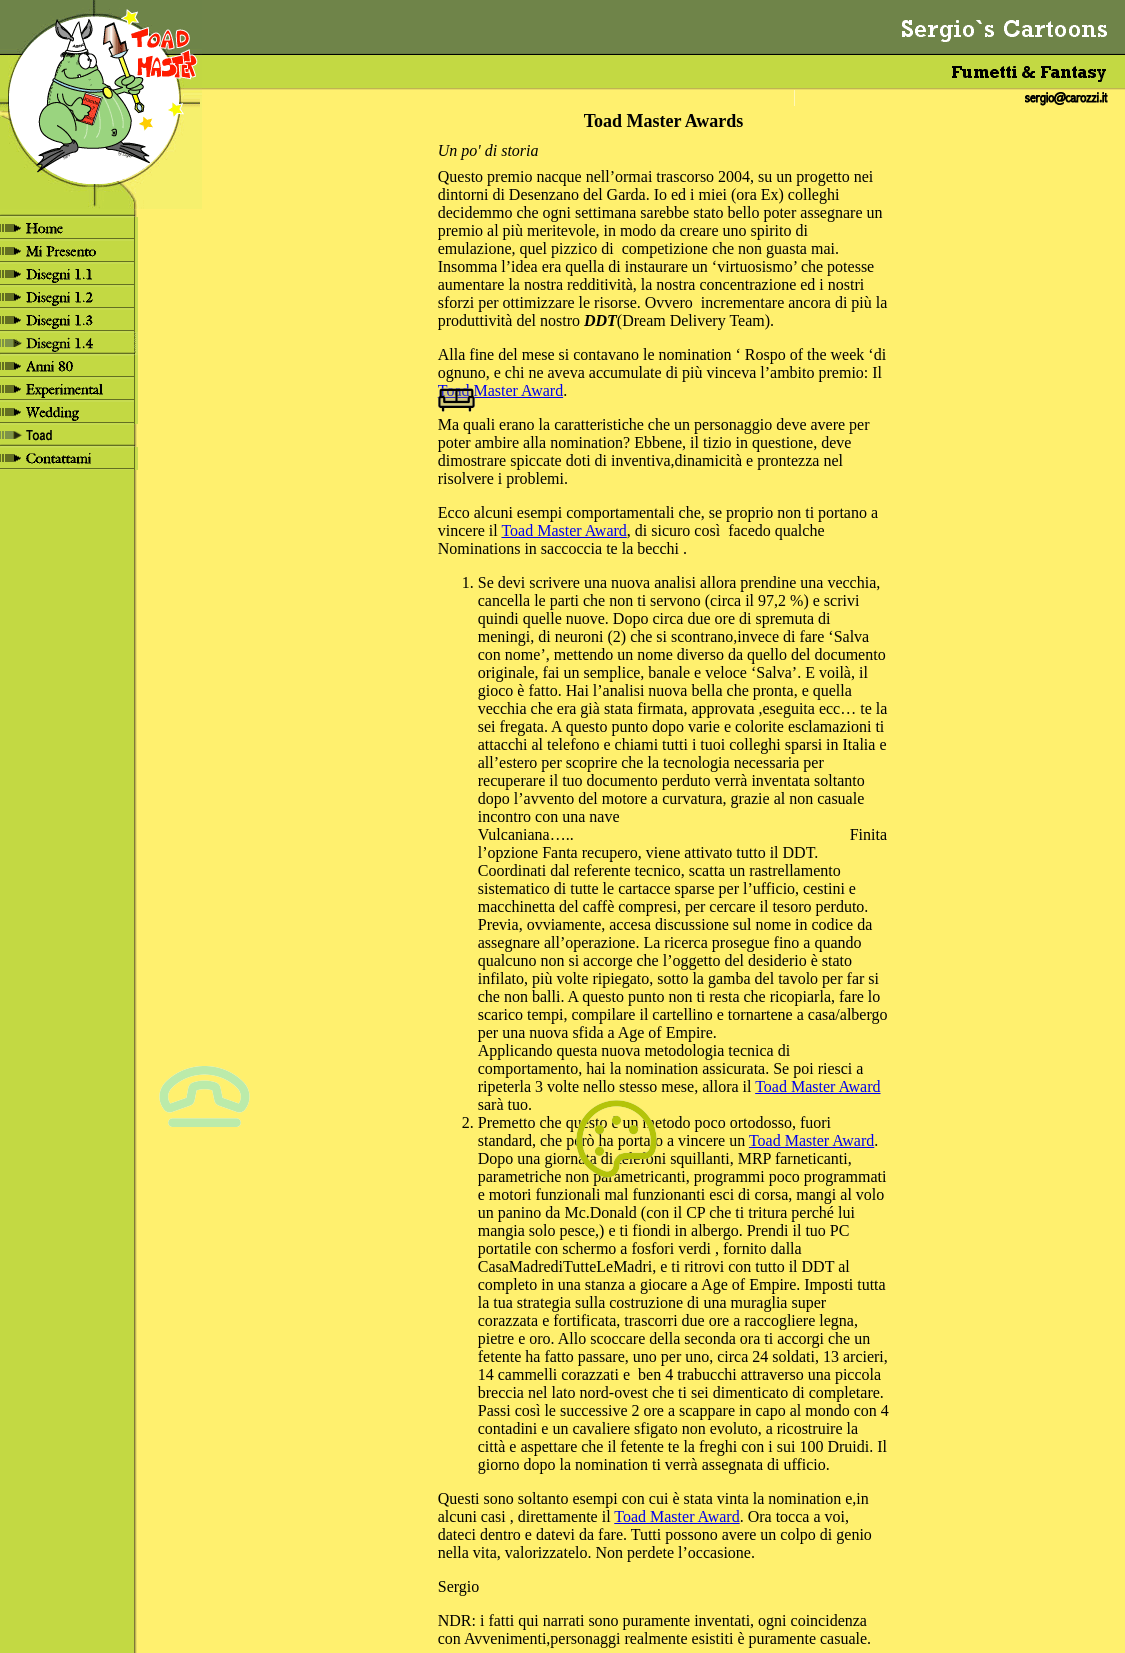  I want to click on browse furniture or home decor items, so click(456, 399).